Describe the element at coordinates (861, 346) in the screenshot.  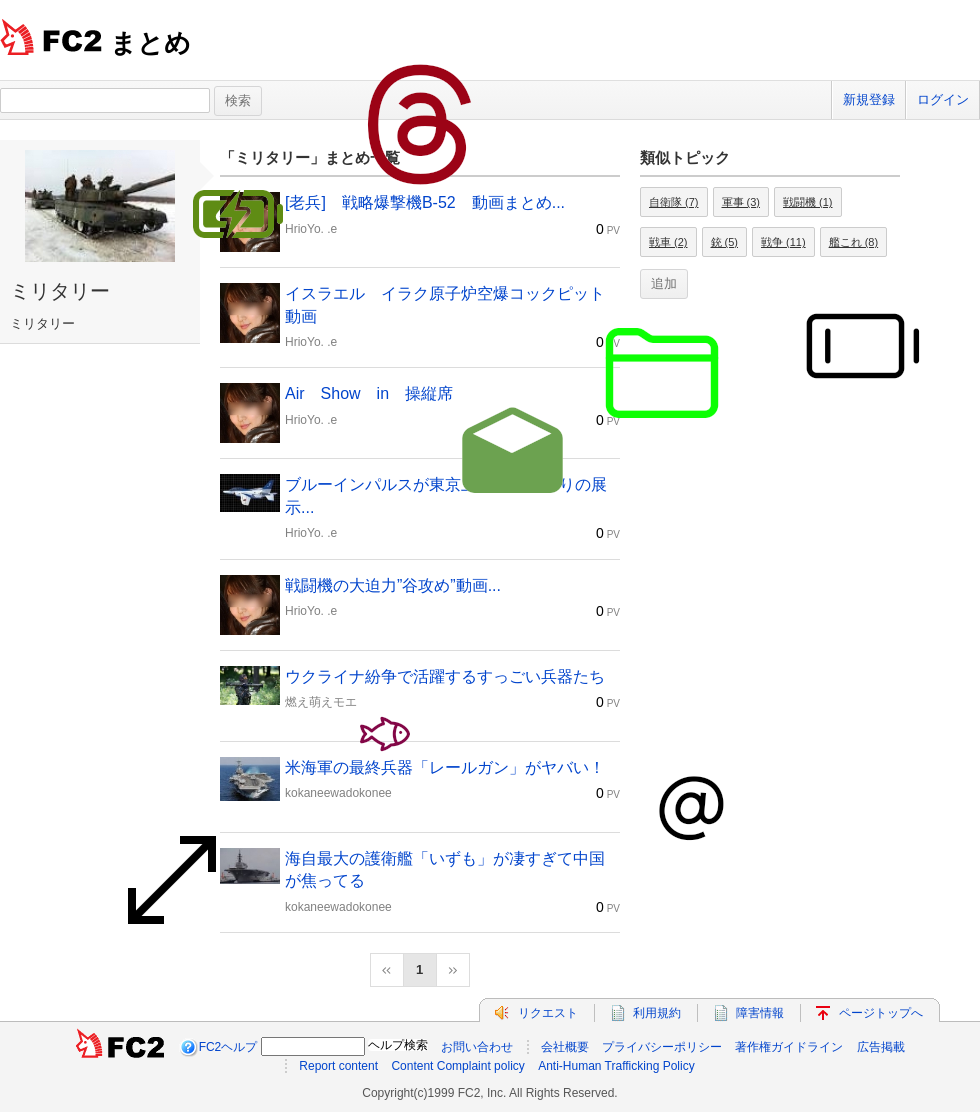
I see `indicates low battery level` at that location.